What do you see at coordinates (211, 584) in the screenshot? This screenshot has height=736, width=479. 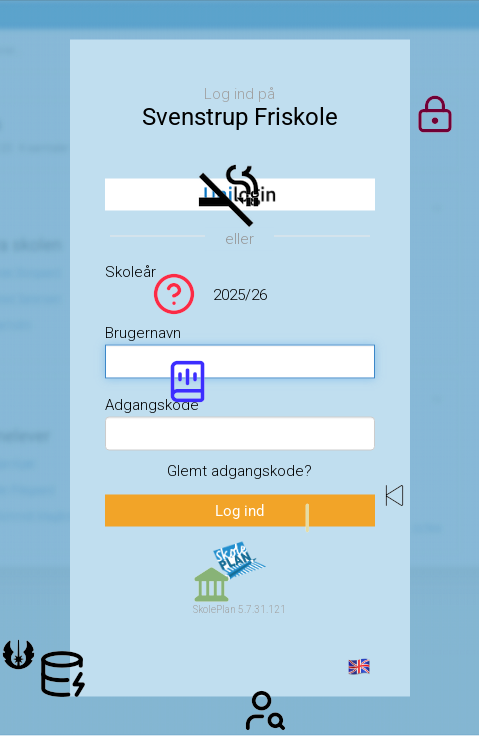 I see `view nearby landmarks or points of interest` at bounding box center [211, 584].